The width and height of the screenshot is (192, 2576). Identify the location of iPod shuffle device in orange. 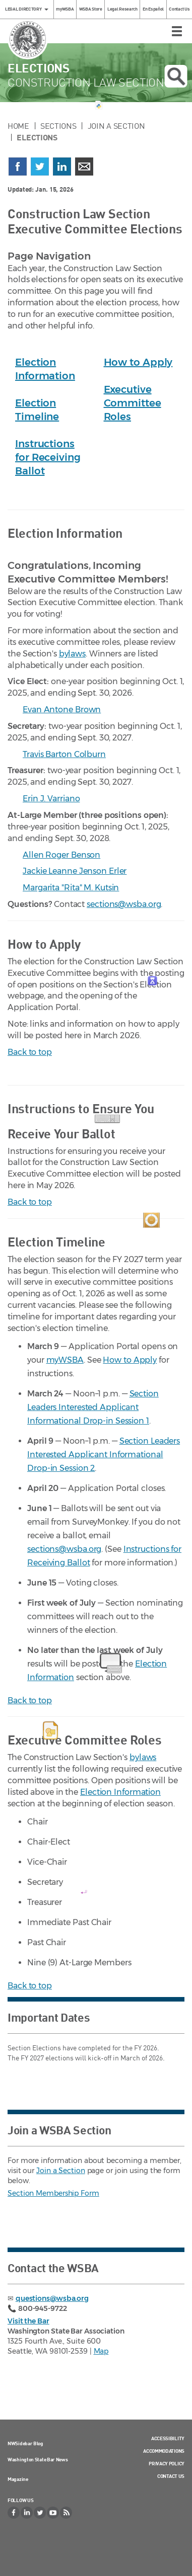
(151, 1220).